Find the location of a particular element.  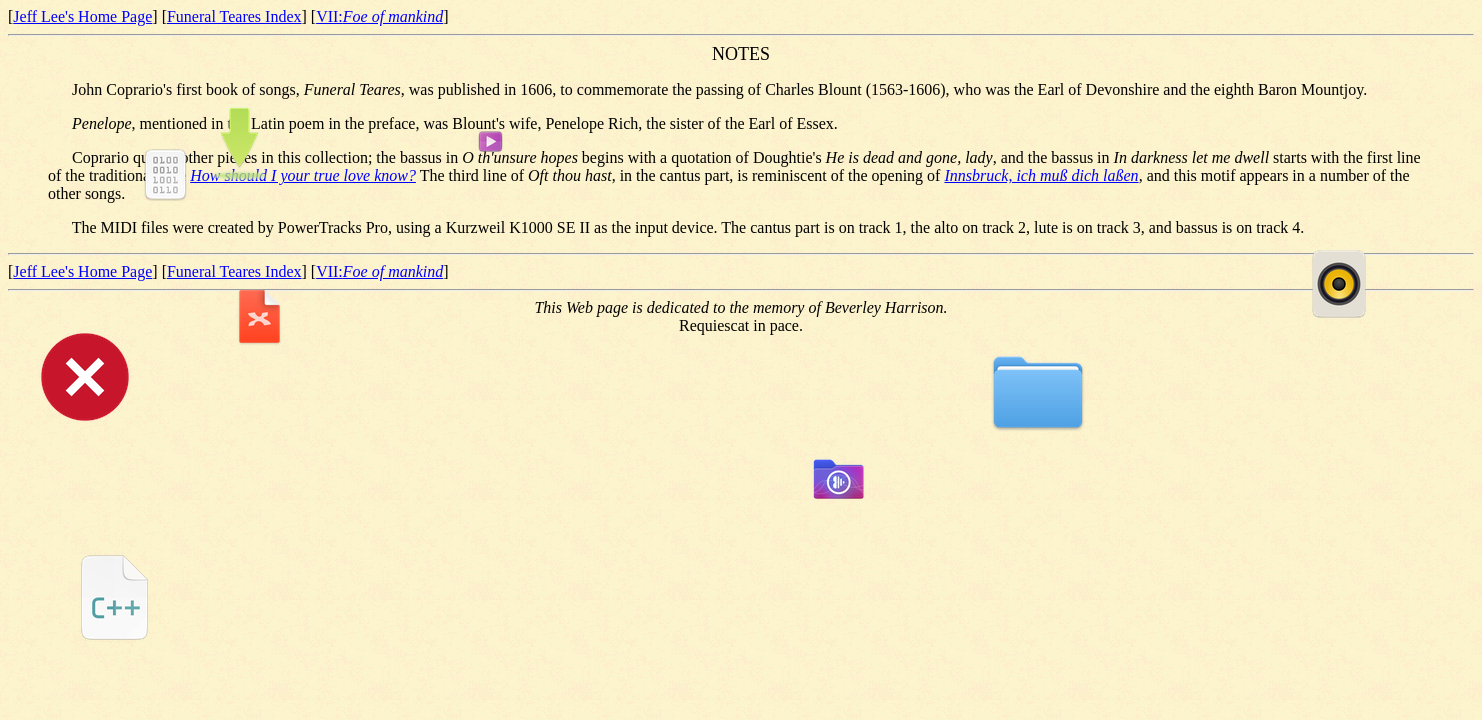

access system sound settings is located at coordinates (1339, 284).